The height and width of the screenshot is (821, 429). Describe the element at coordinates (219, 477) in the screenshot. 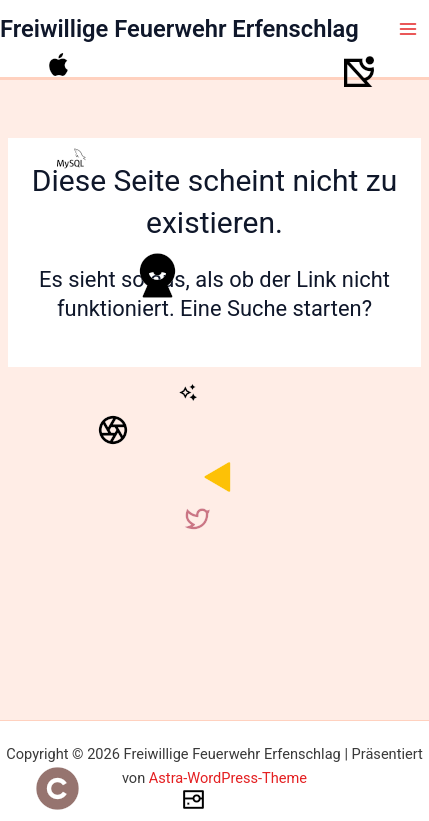

I see `play media in reverse` at that location.